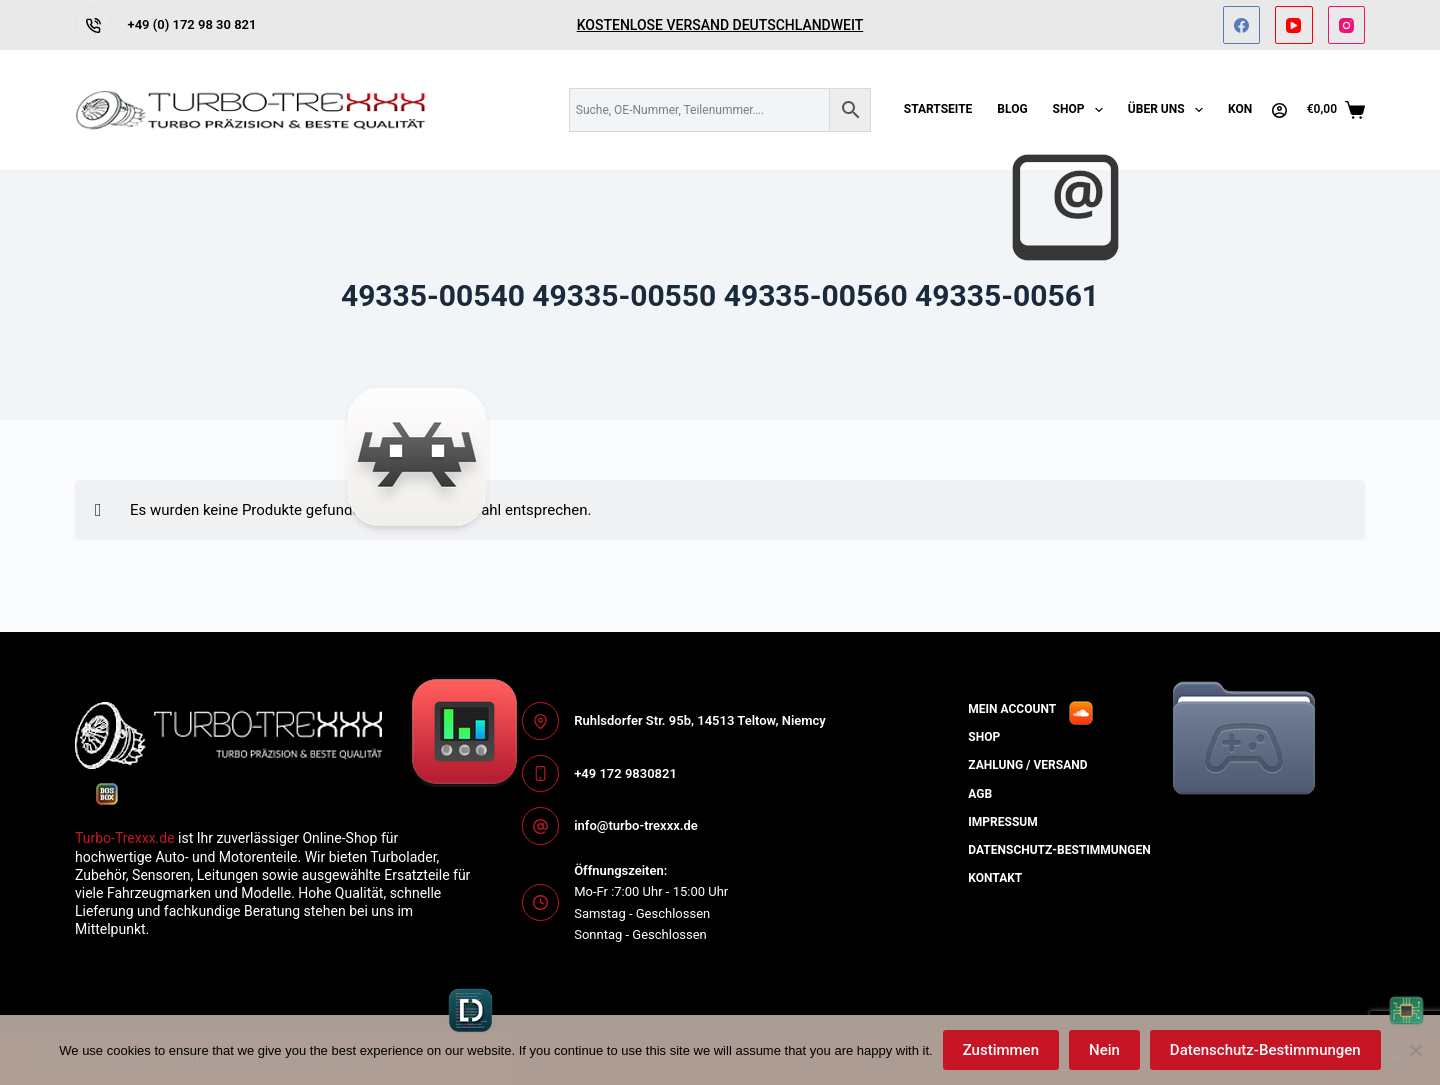 The width and height of the screenshot is (1440, 1085). Describe the element at coordinates (1065, 207) in the screenshot. I see `access keyboard and input settings` at that location.